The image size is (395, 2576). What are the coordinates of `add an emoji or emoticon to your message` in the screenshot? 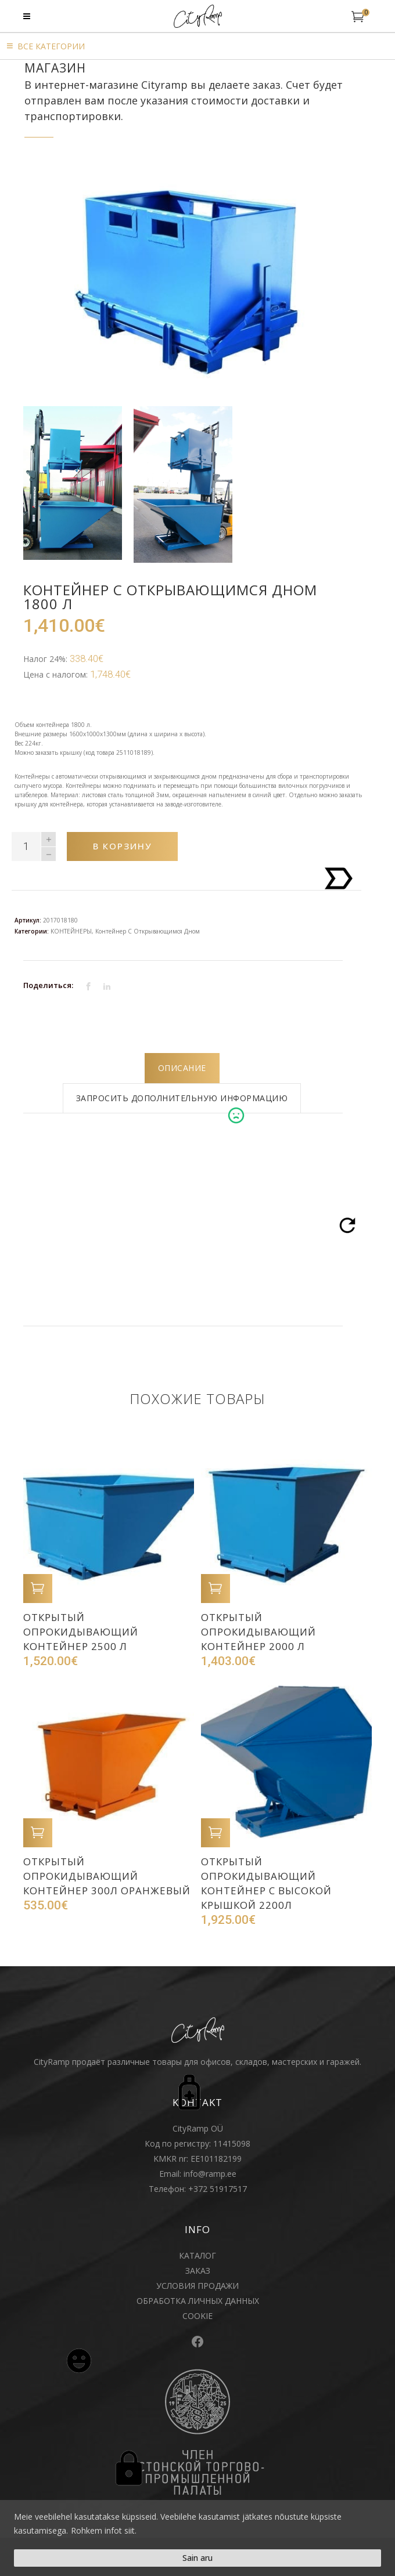 It's located at (79, 2361).